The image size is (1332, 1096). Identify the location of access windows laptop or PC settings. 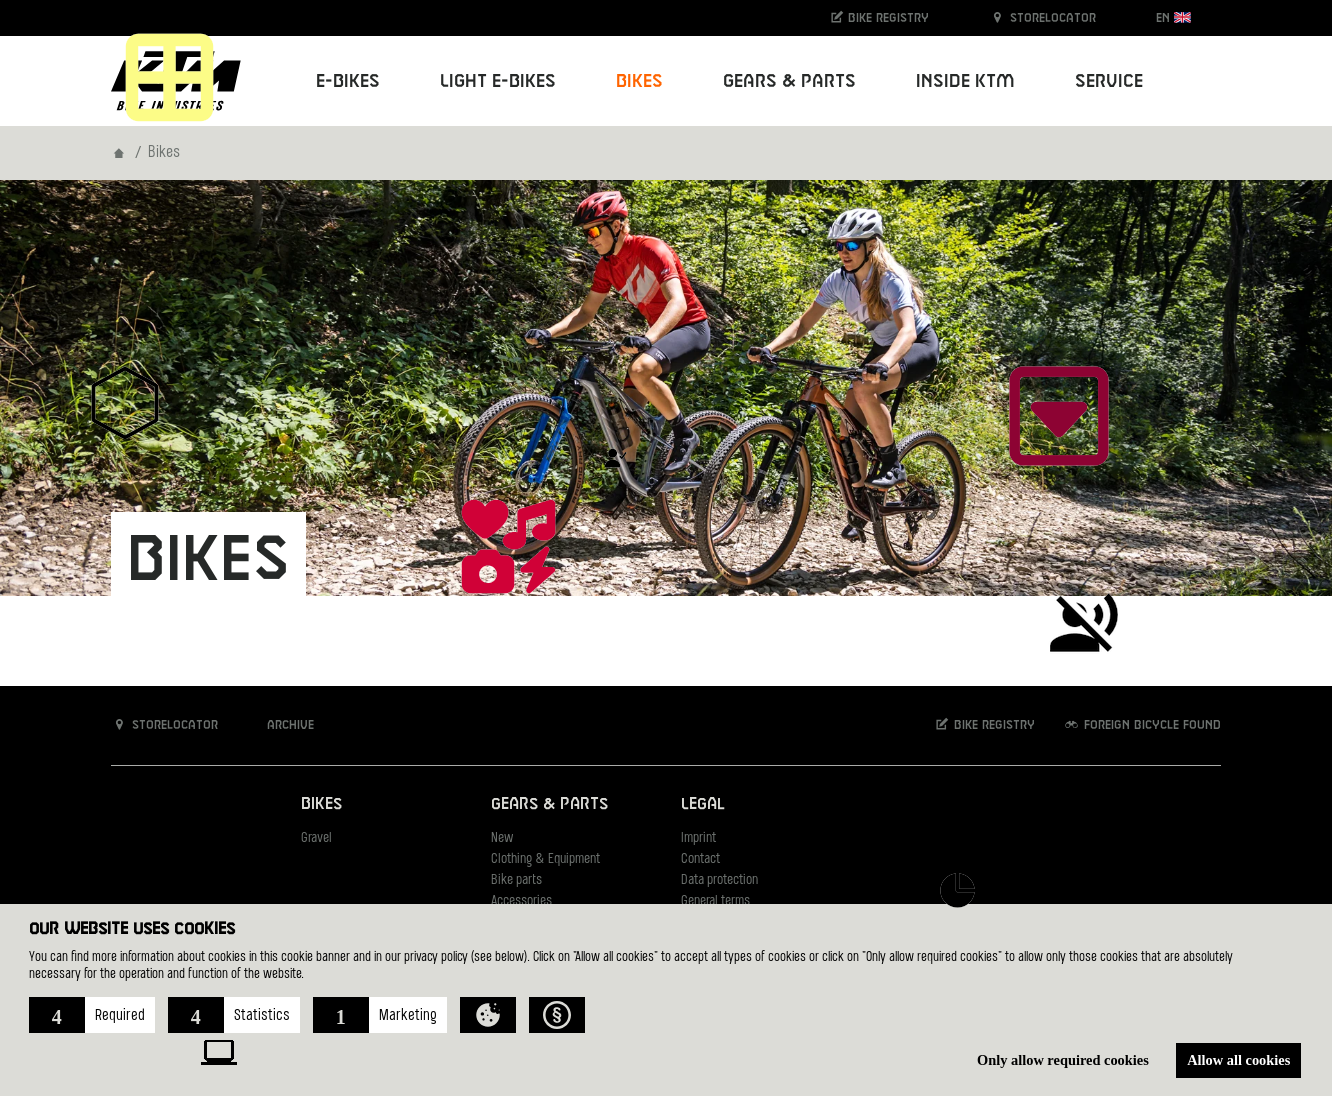
(219, 1053).